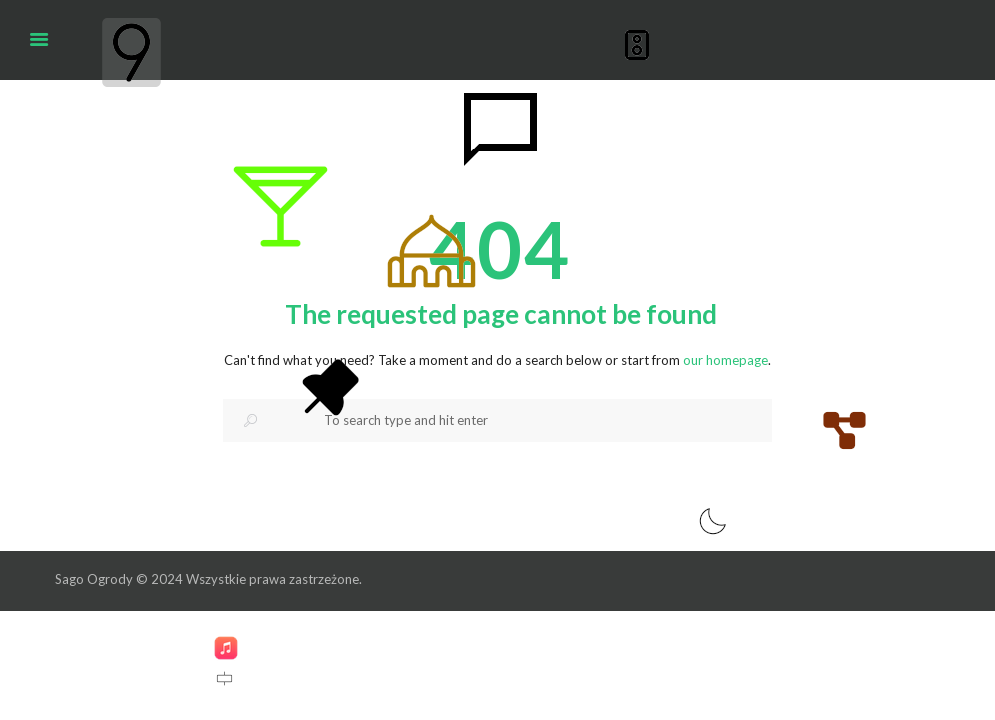 This screenshot has height=720, width=995. I want to click on open music or audio player app, so click(226, 648).